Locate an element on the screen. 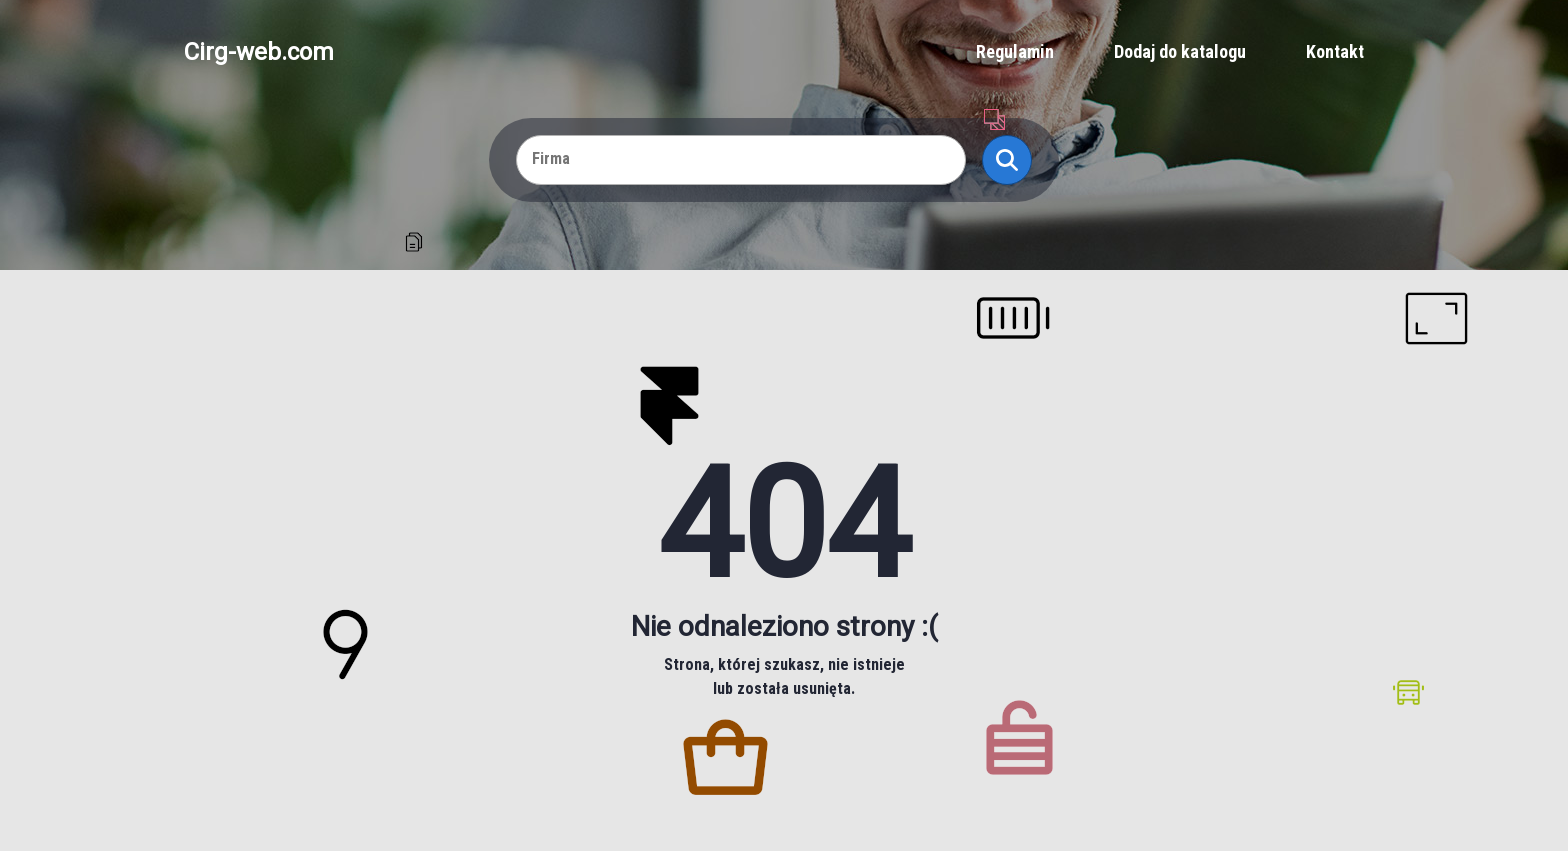  view all files or documents is located at coordinates (414, 242).